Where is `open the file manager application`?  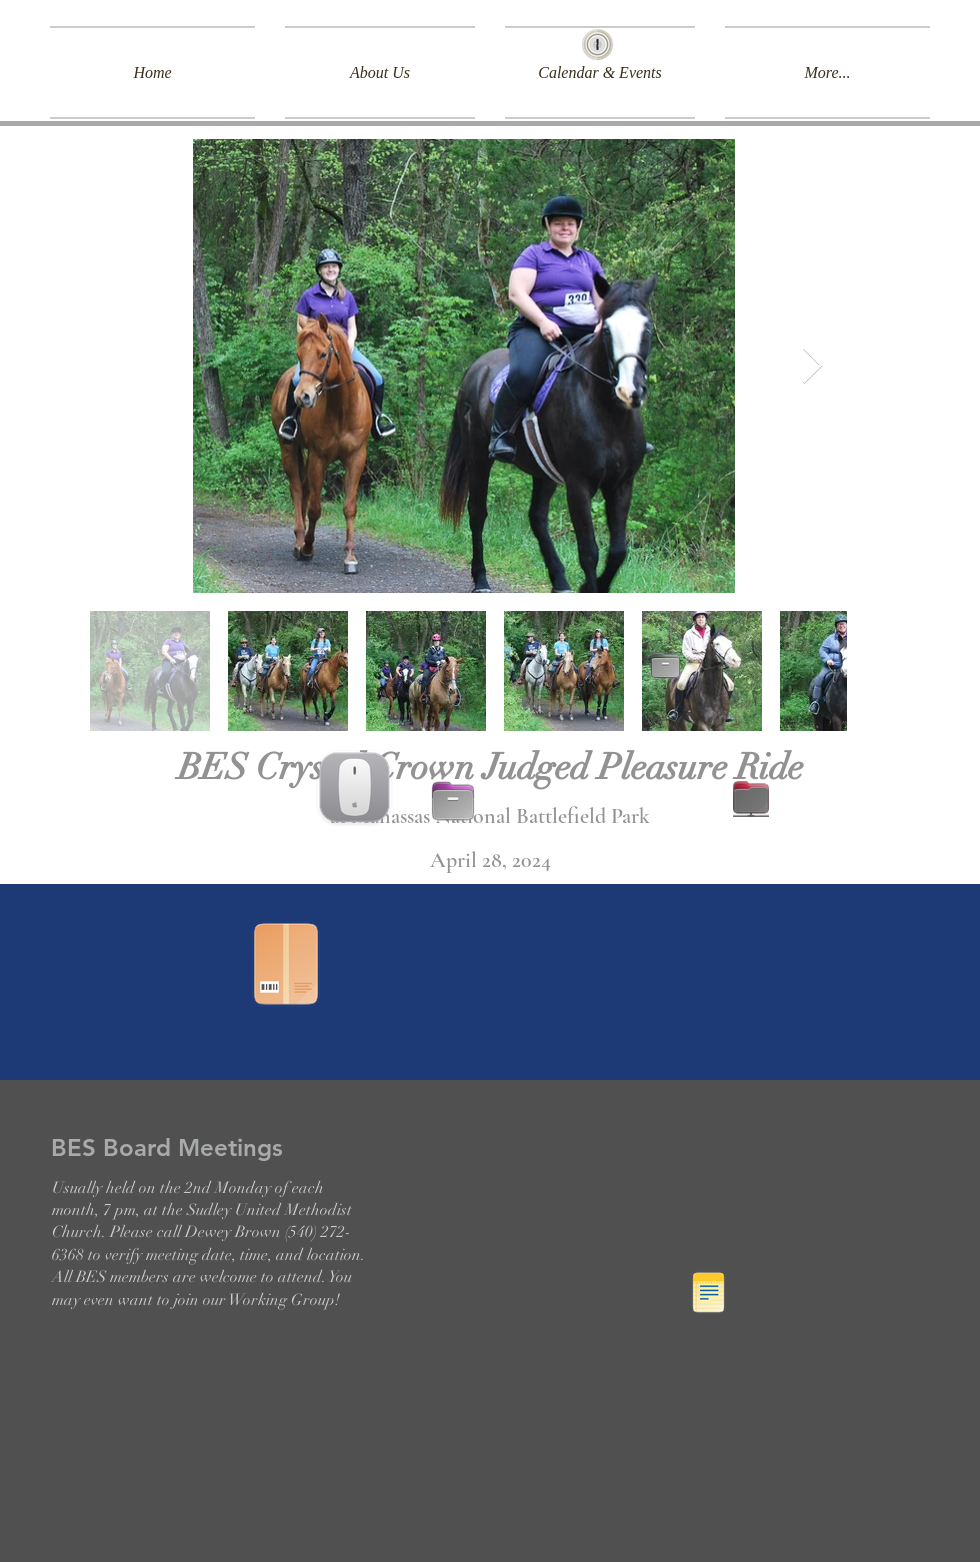 open the file manager application is located at coordinates (453, 801).